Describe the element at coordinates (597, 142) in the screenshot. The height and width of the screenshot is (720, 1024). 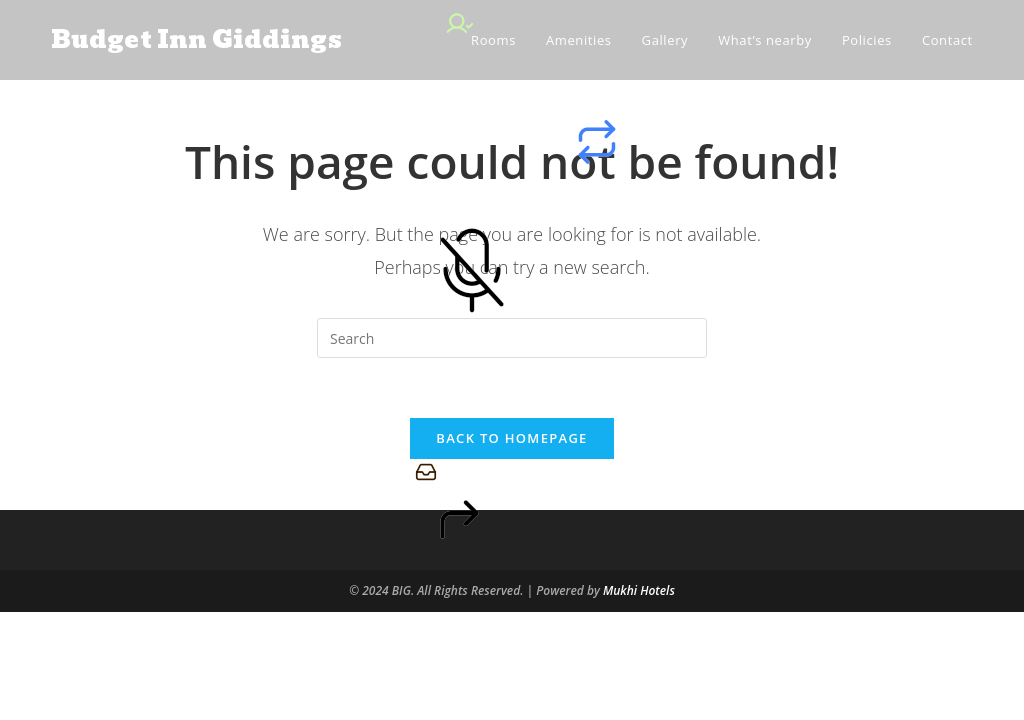
I see `enable repeat or loop mode` at that location.